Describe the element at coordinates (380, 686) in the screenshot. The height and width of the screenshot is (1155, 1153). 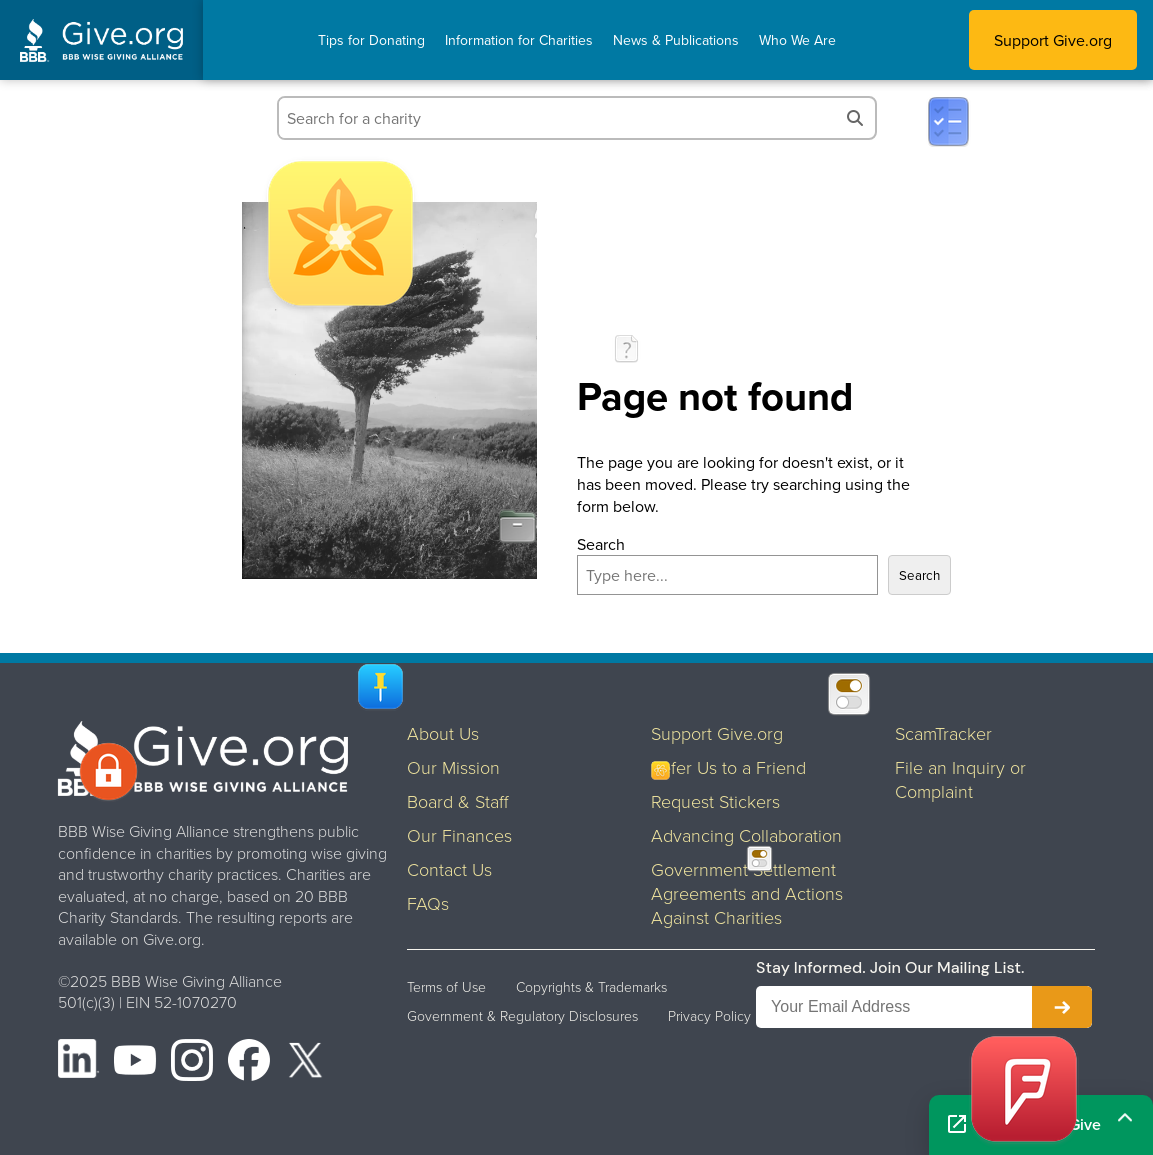
I see `open pinapp for saving and organizing pins` at that location.